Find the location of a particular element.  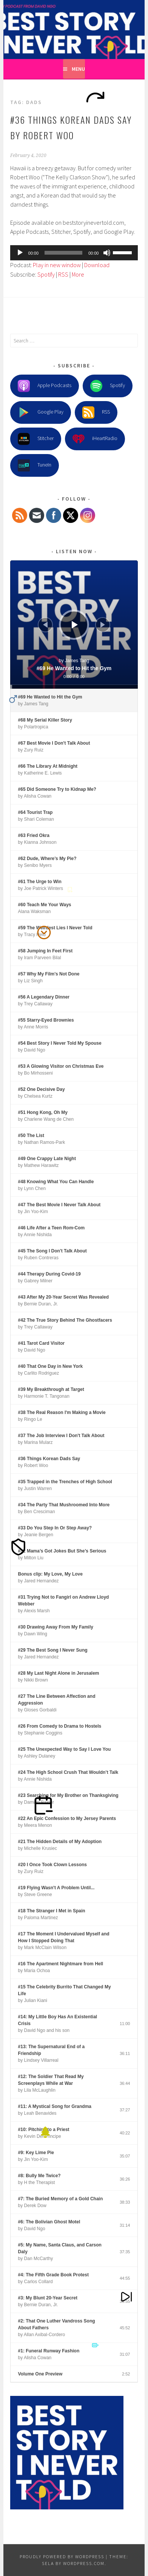

indicates device battery is fully charged is located at coordinates (95, 2345).